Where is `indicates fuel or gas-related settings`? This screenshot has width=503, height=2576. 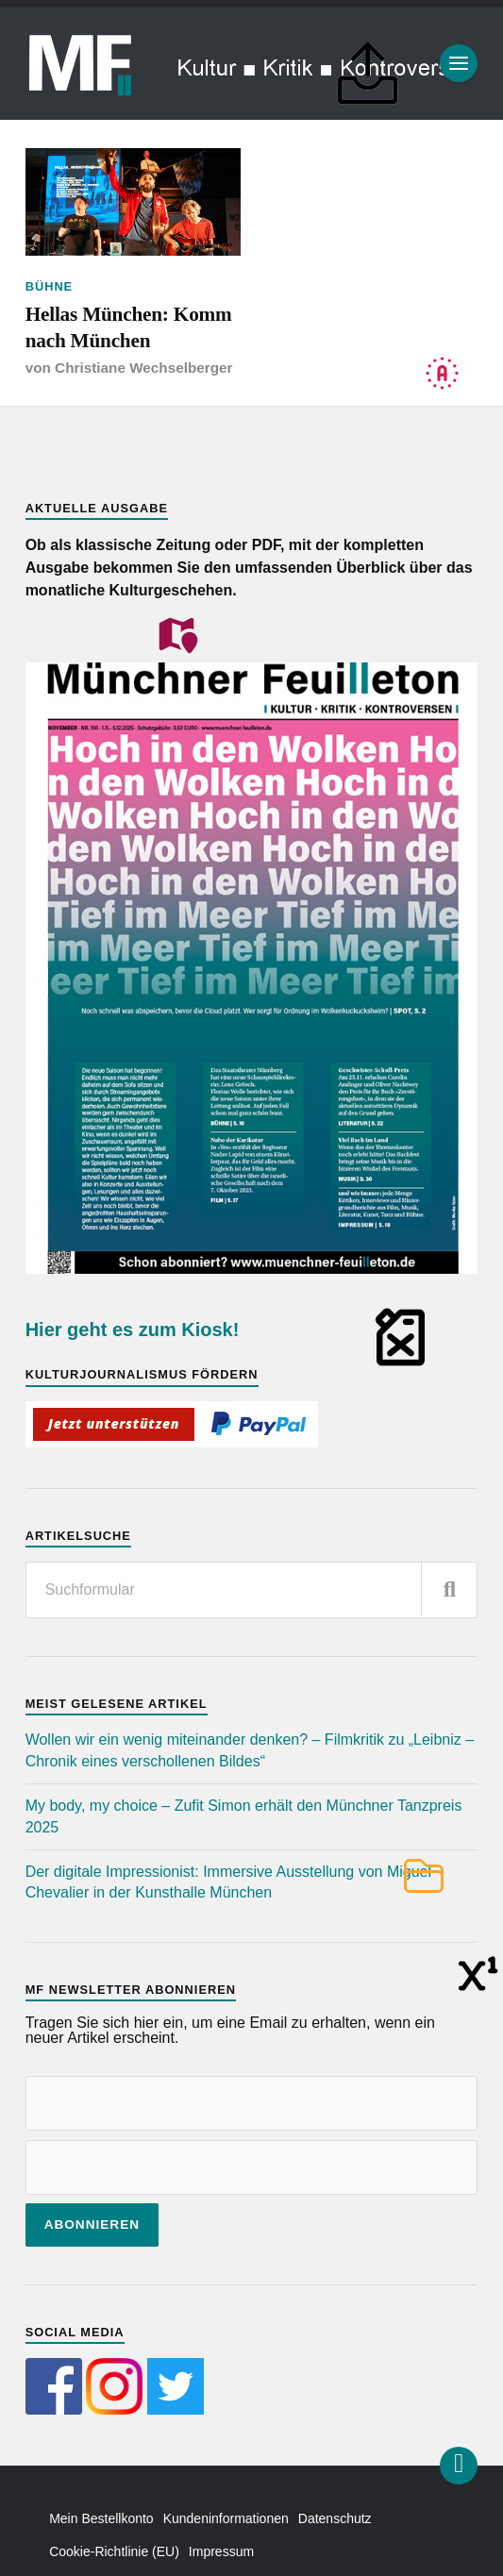 indicates fuel or gas-related settings is located at coordinates (400, 1337).